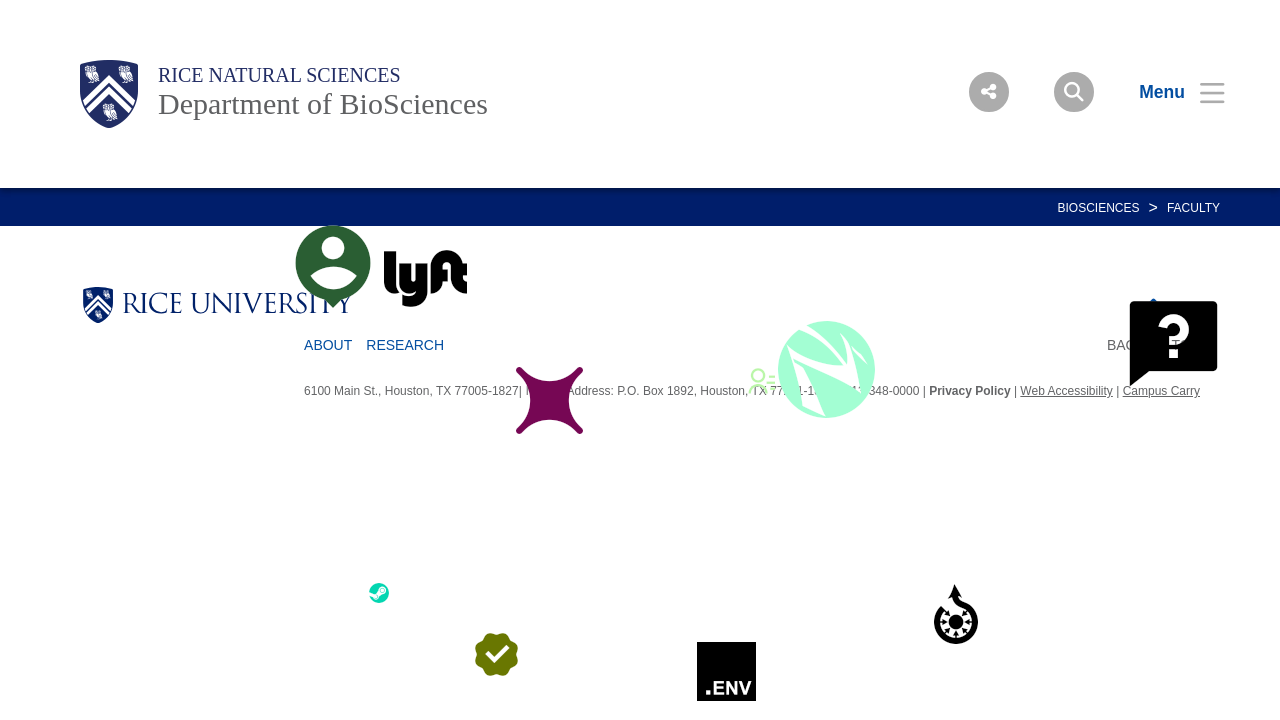 The height and width of the screenshot is (720, 1280). What do you see at coordinates (956, 614) in the screenshot?
I see `visit wikimedia commons` at bounding box center [956, 614].